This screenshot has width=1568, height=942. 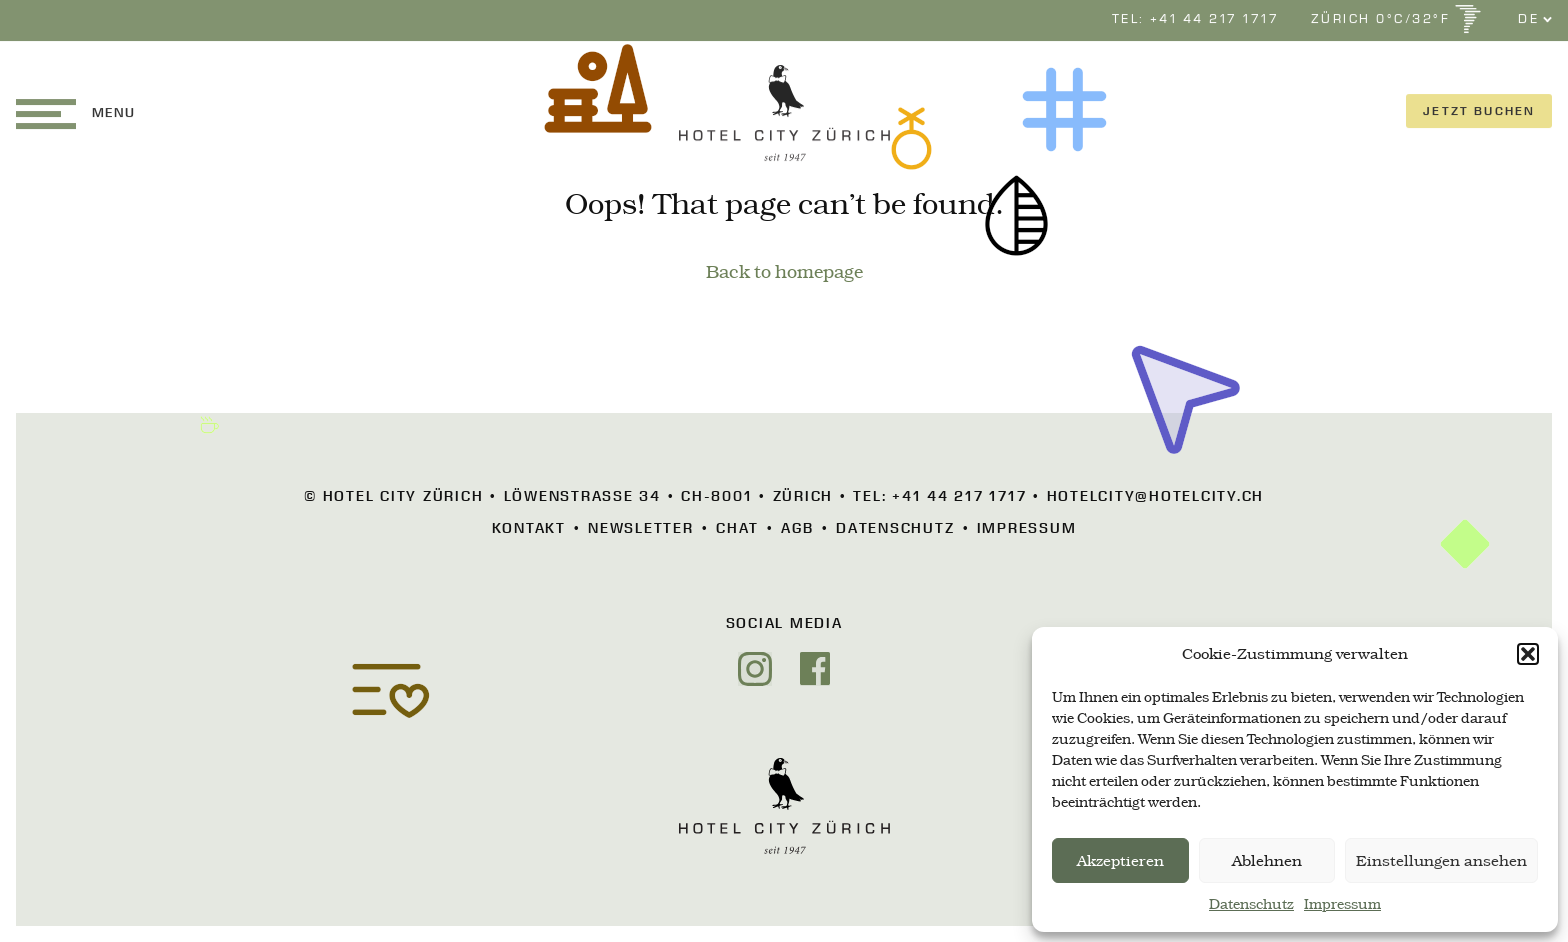 I want to click on adjust opacity or transparency settings, so click(x=1016, y=218).